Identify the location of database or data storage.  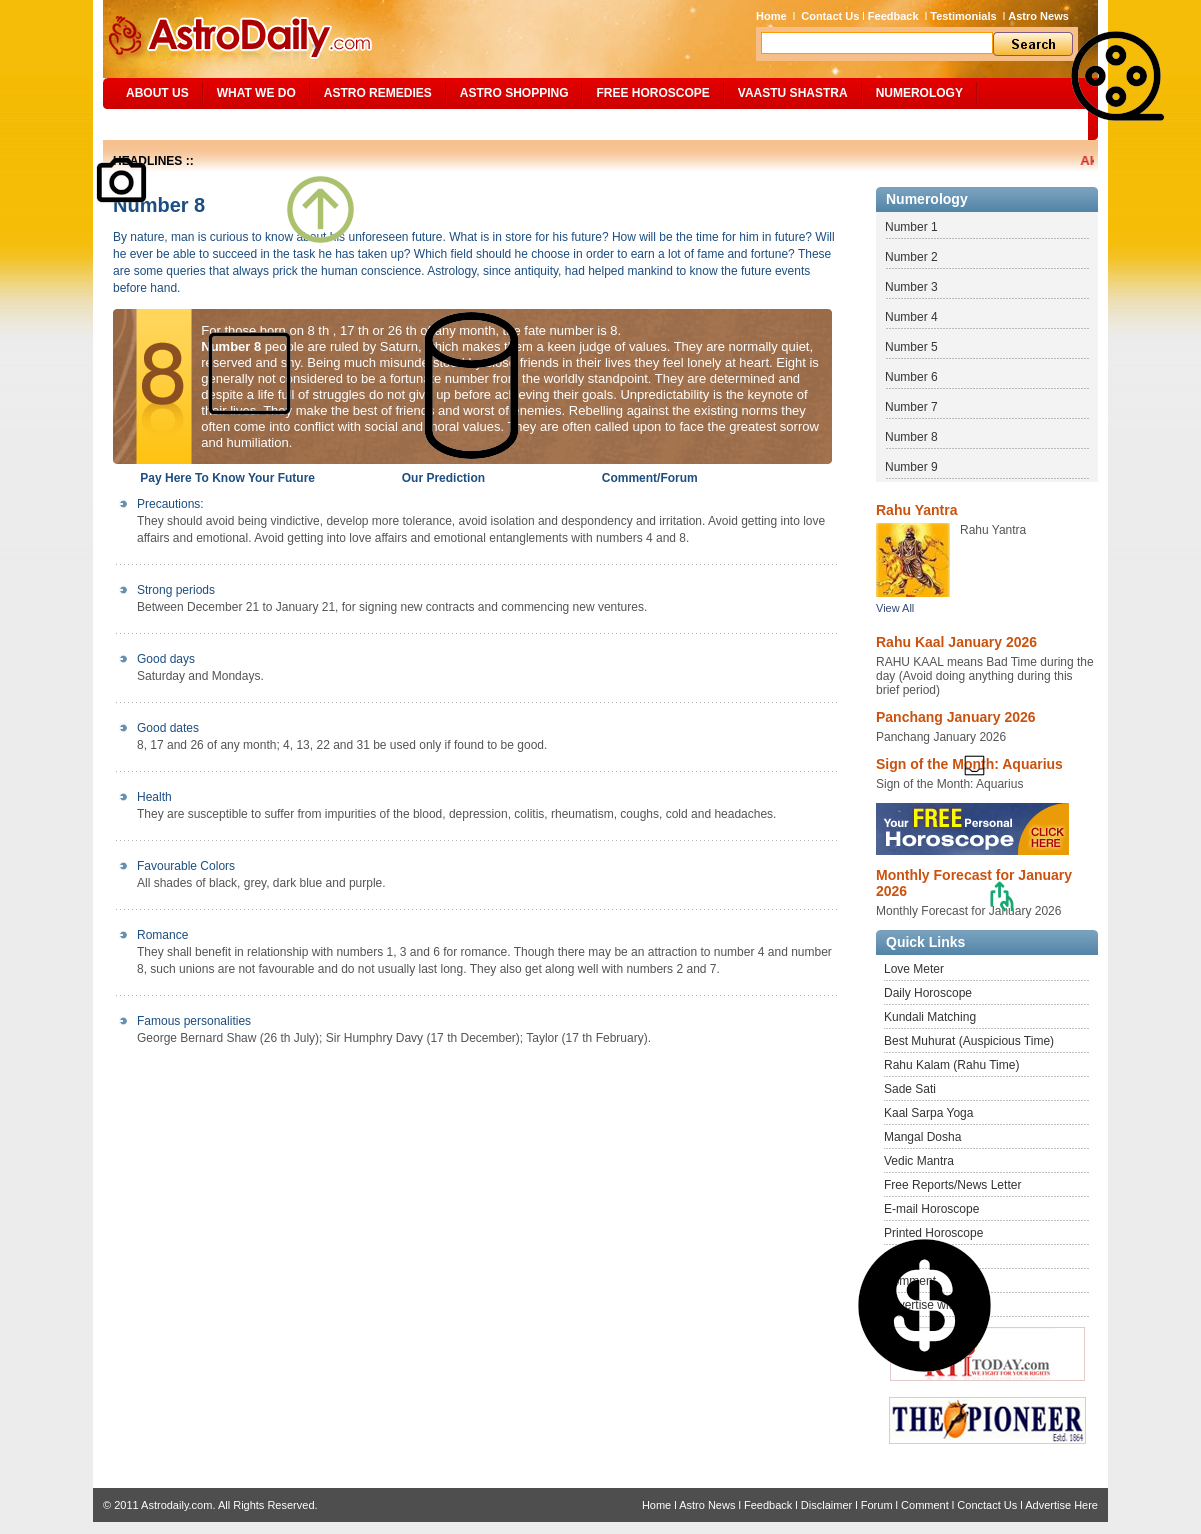
(471, 385).